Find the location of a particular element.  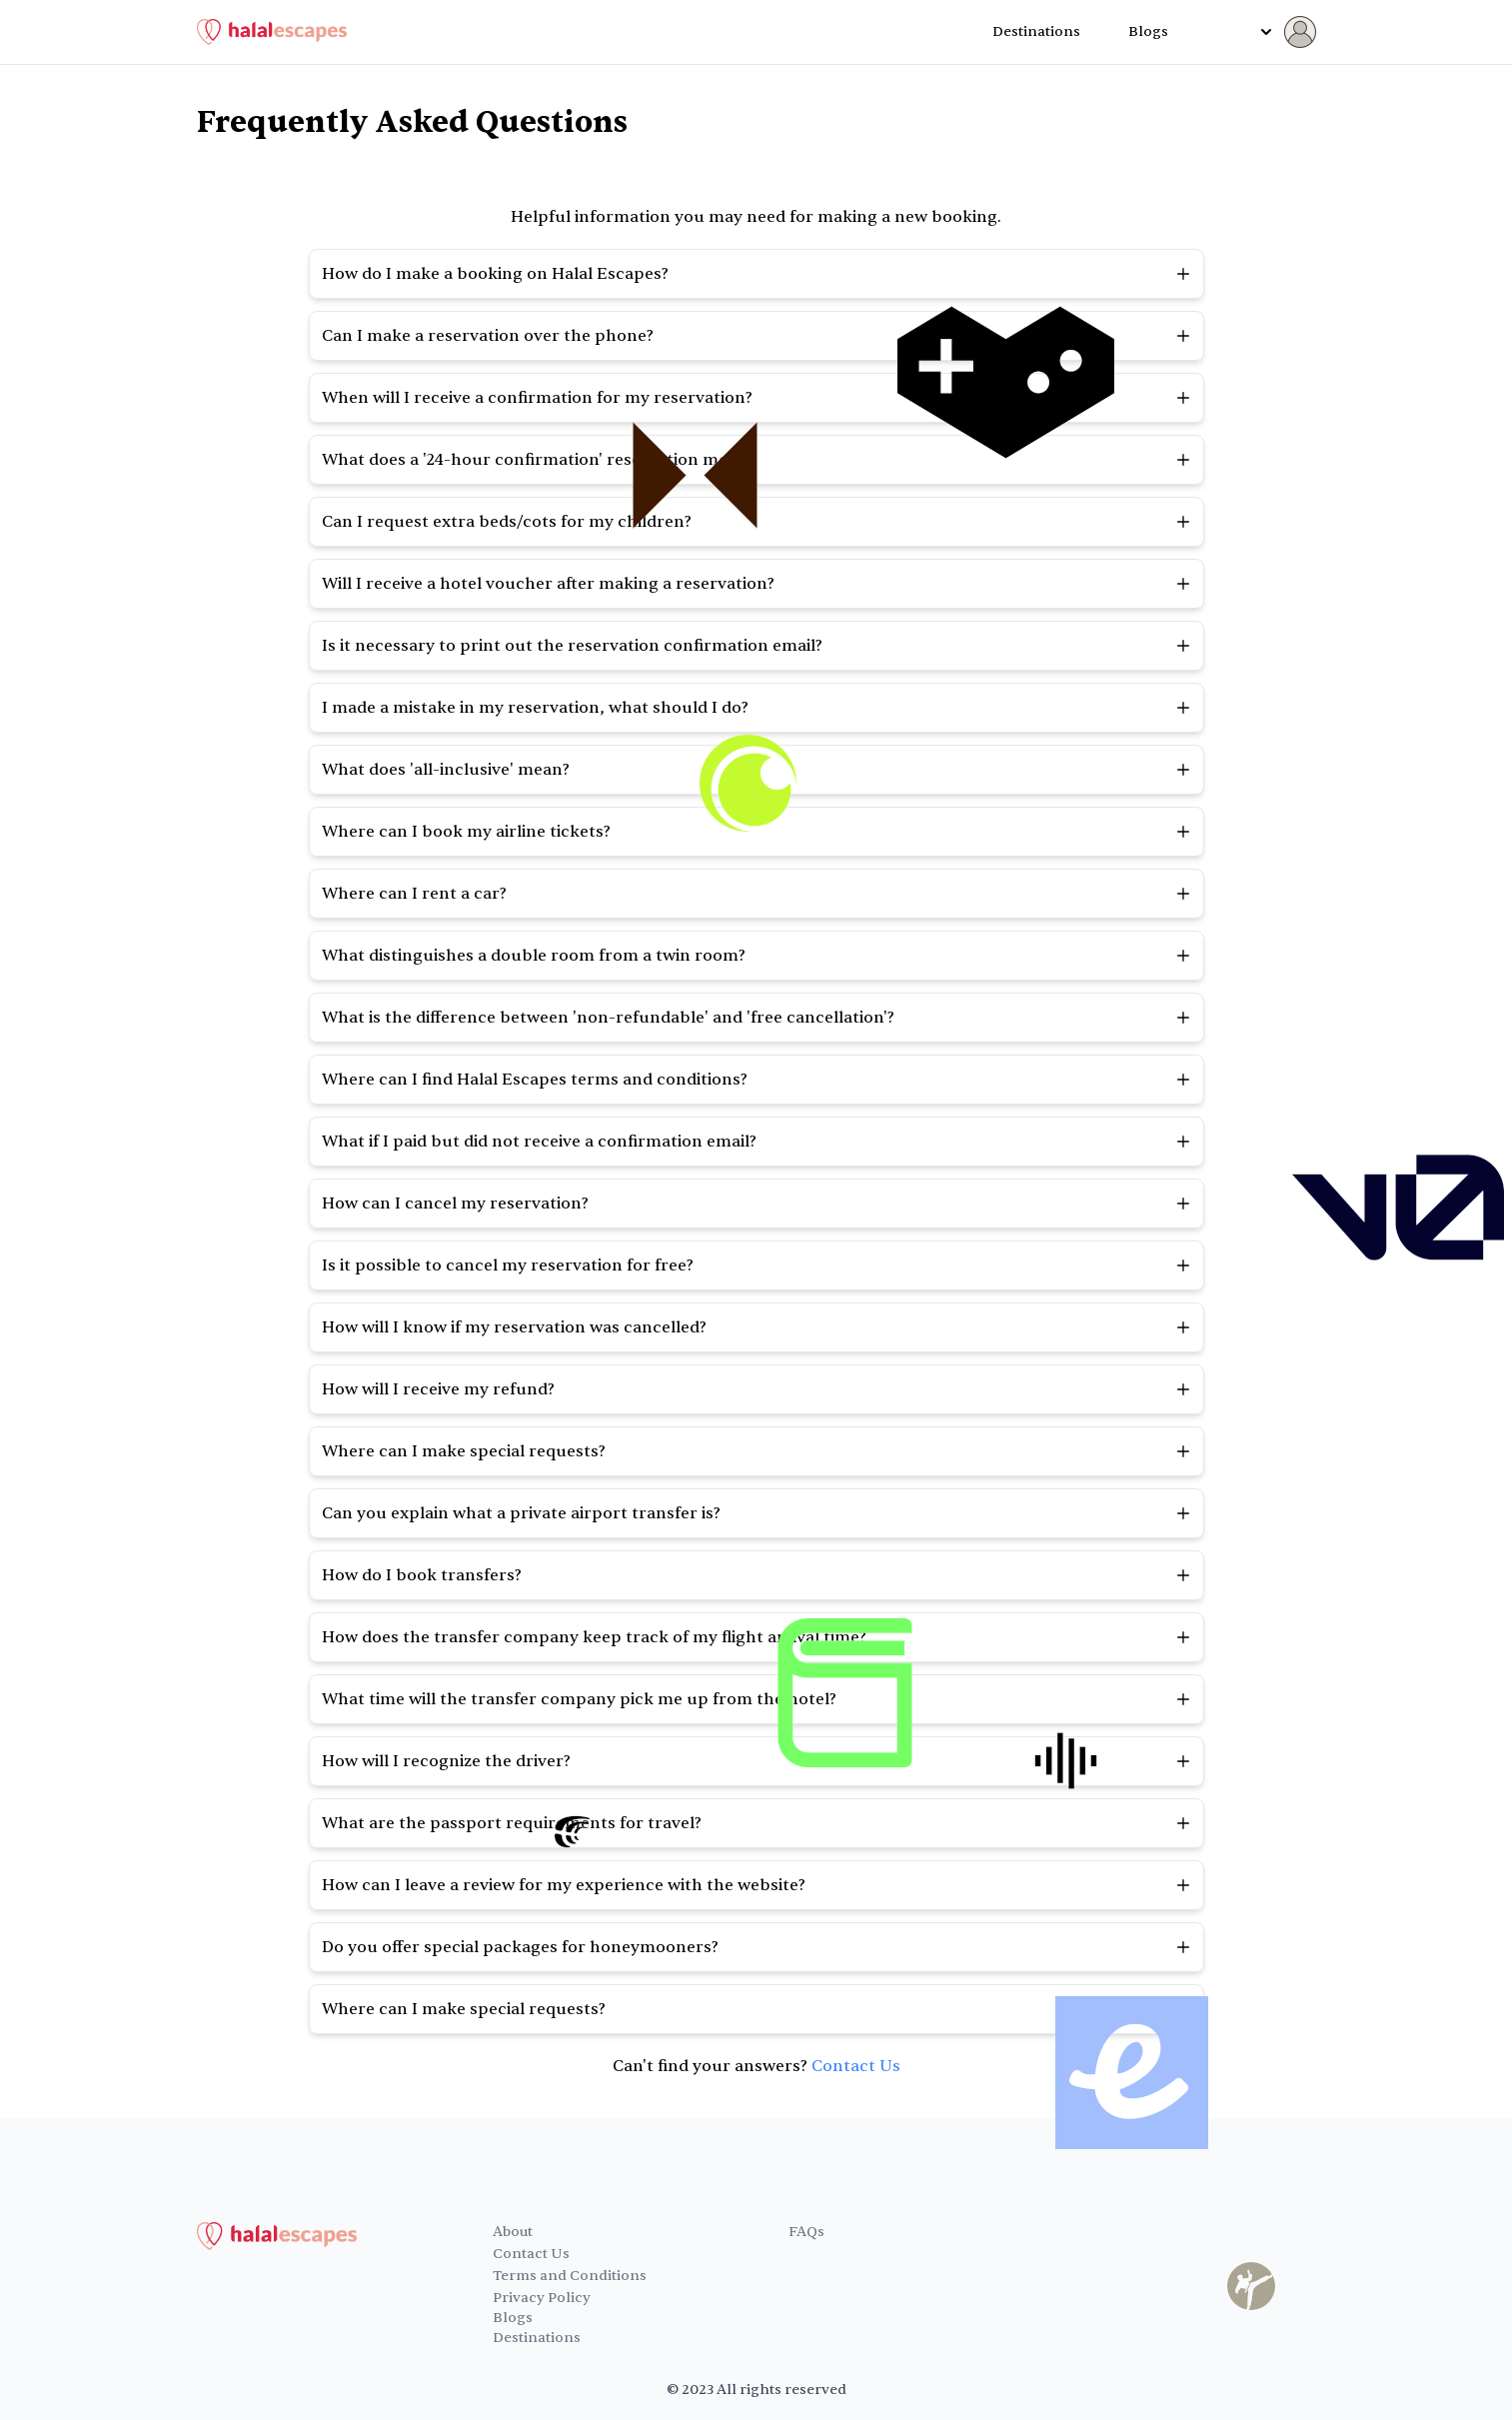

open YouTube Gaming app is located at coordinates (1005, 382).